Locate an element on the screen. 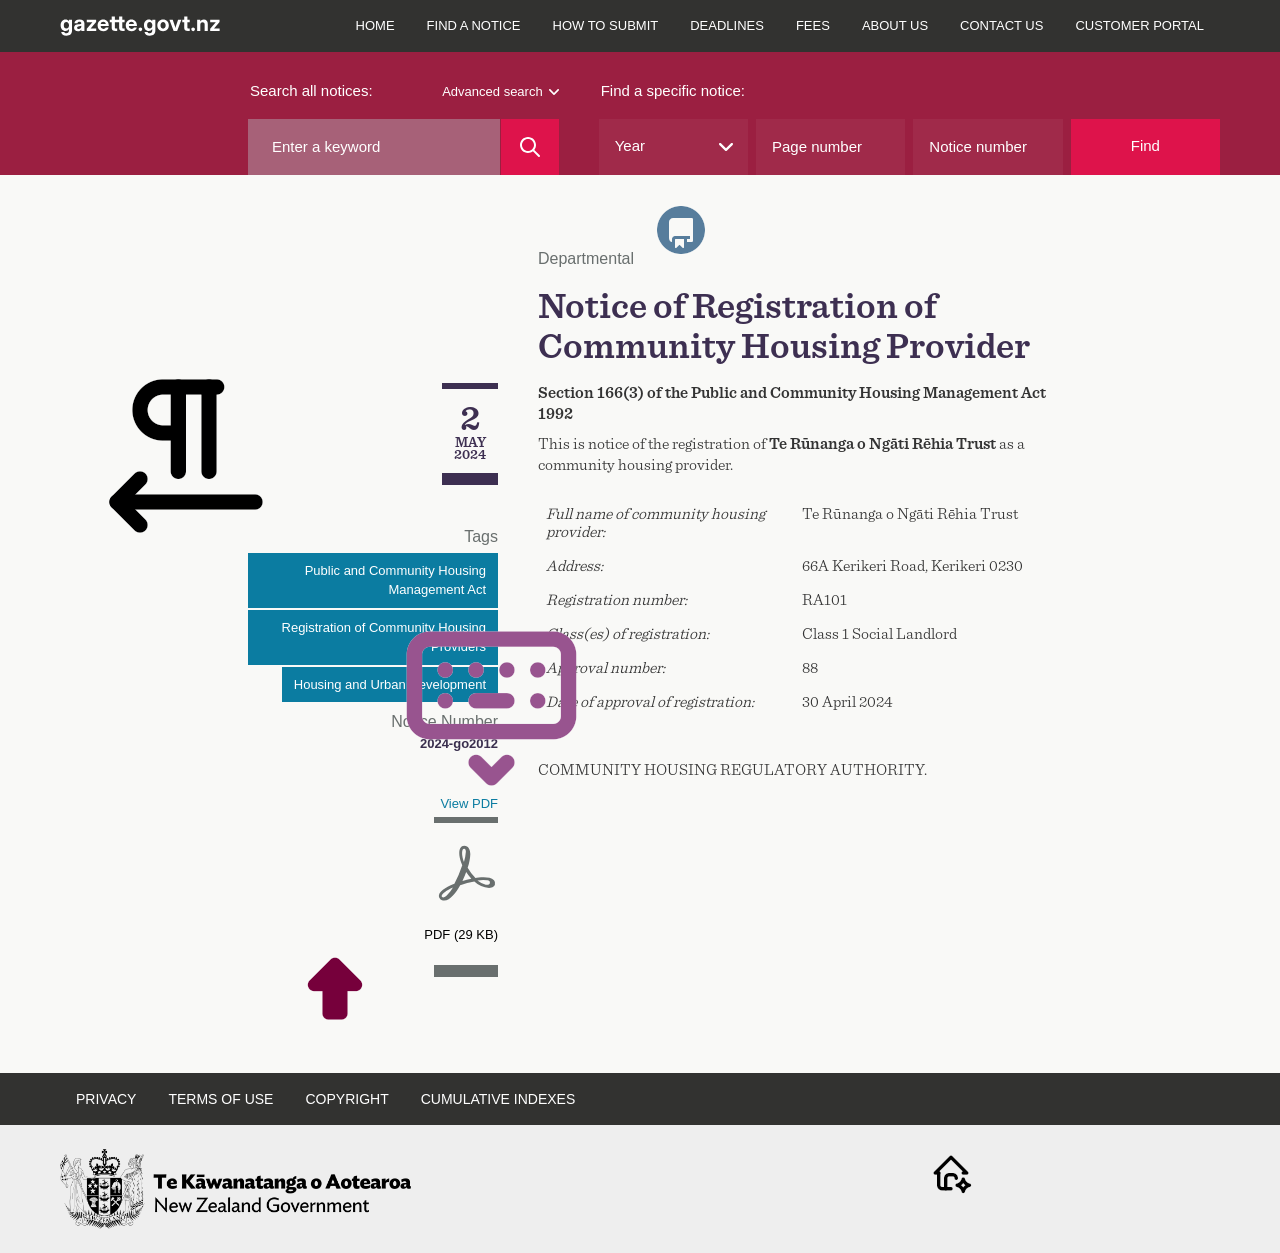 The height and width of the screenshot is (1253, 1280). repository activity in your feed is located at coordinates (681, 230).